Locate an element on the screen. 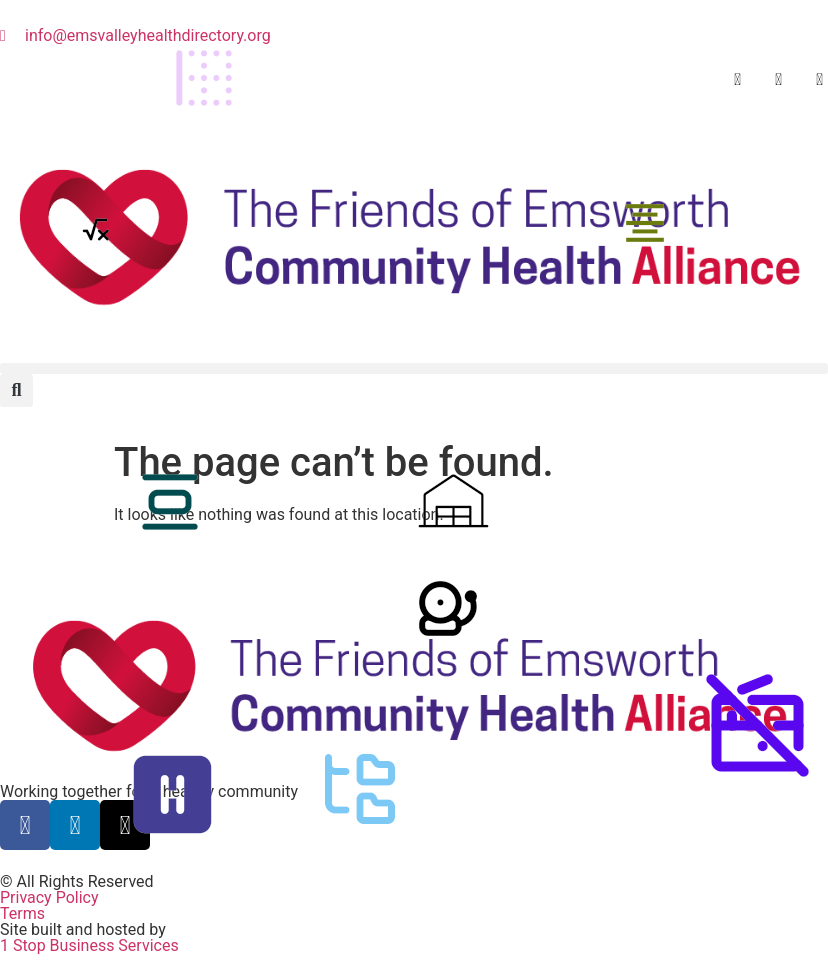 Image resolution: width=828 pixels, height=978 pixels. access calculator or math functions is located at coordinates (96, 229).